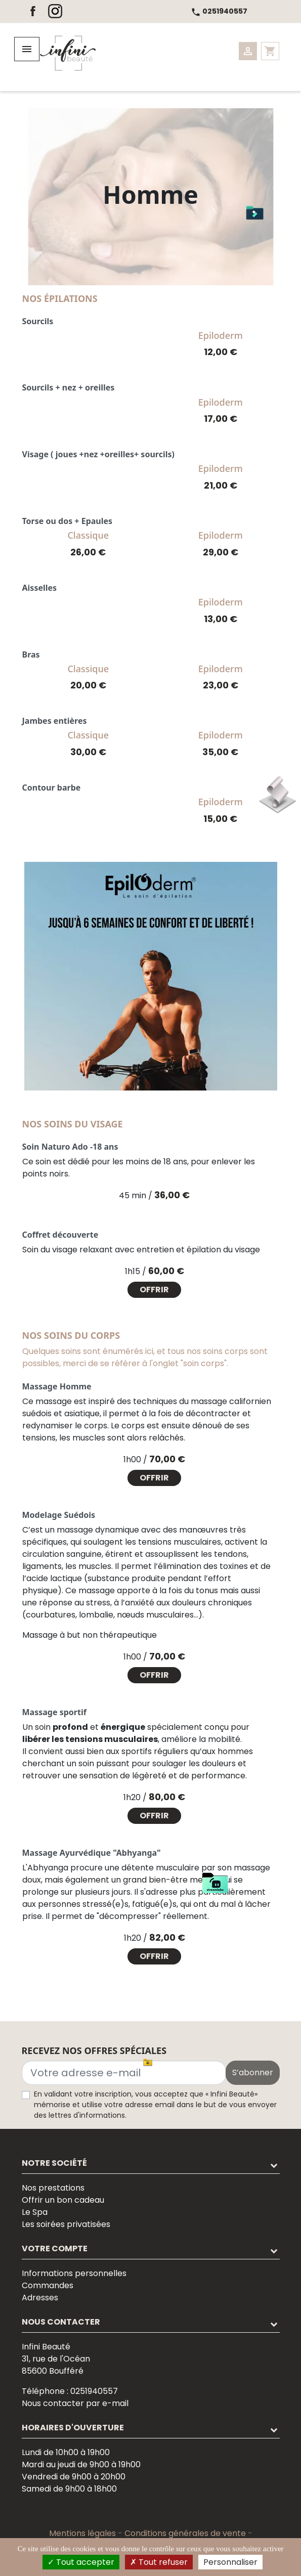 The height and width of the screenshot is (2576, 301). What do you see at coordinates (277, 794) in the screenshot?
I see `access the script menu application` at bounding box center [277, 794].